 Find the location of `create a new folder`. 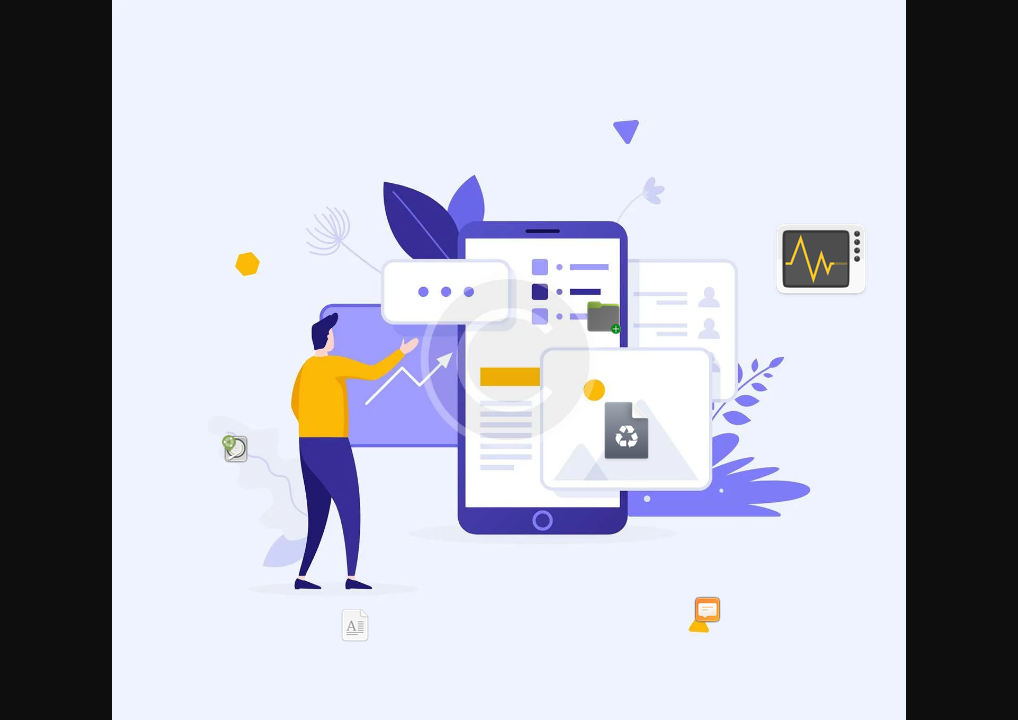

create a new folder is located at coordinates (603, 316).